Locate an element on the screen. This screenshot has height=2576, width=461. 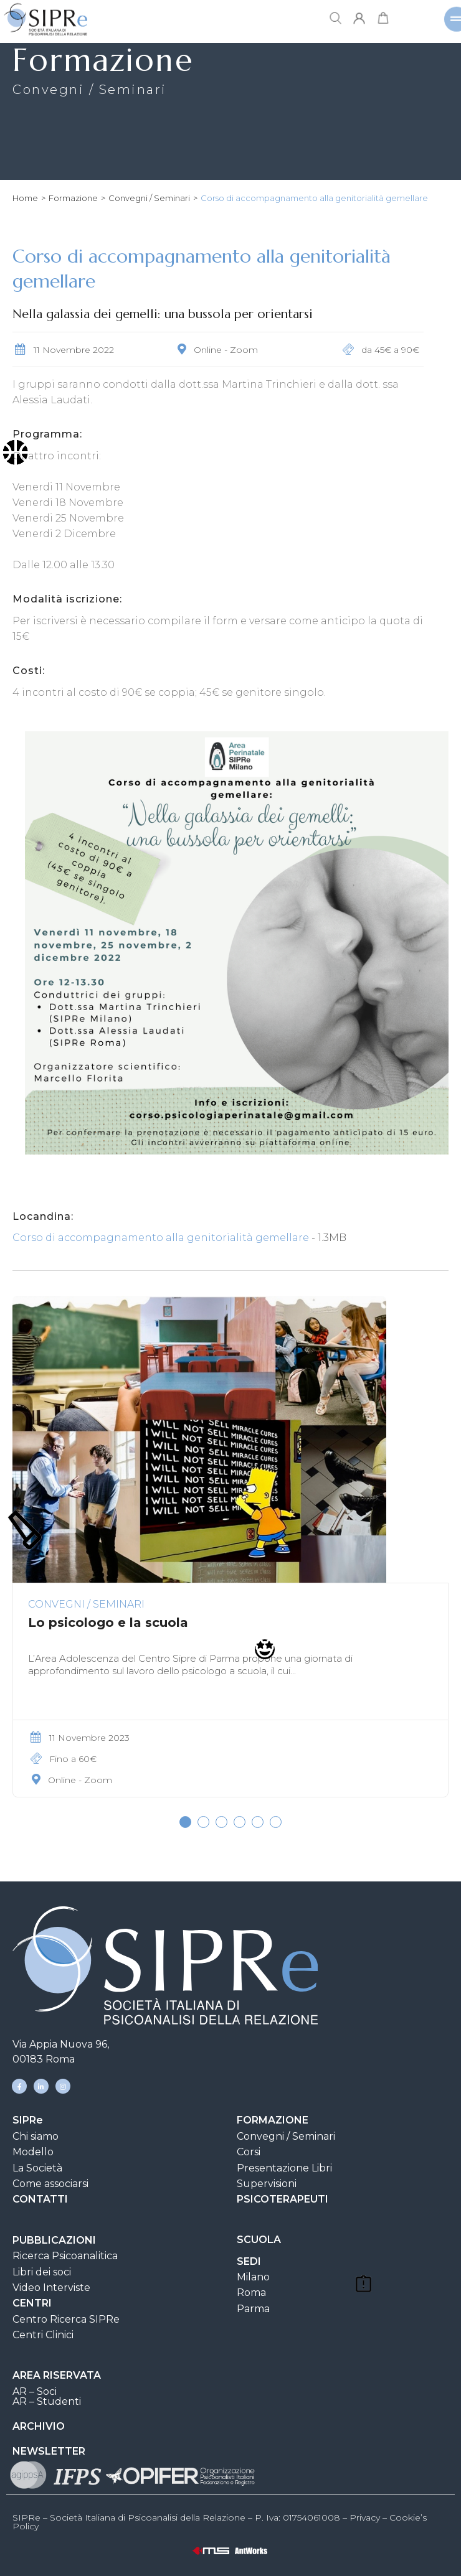
rate something as excellent or five-star is located at coordinates (265, 1649).